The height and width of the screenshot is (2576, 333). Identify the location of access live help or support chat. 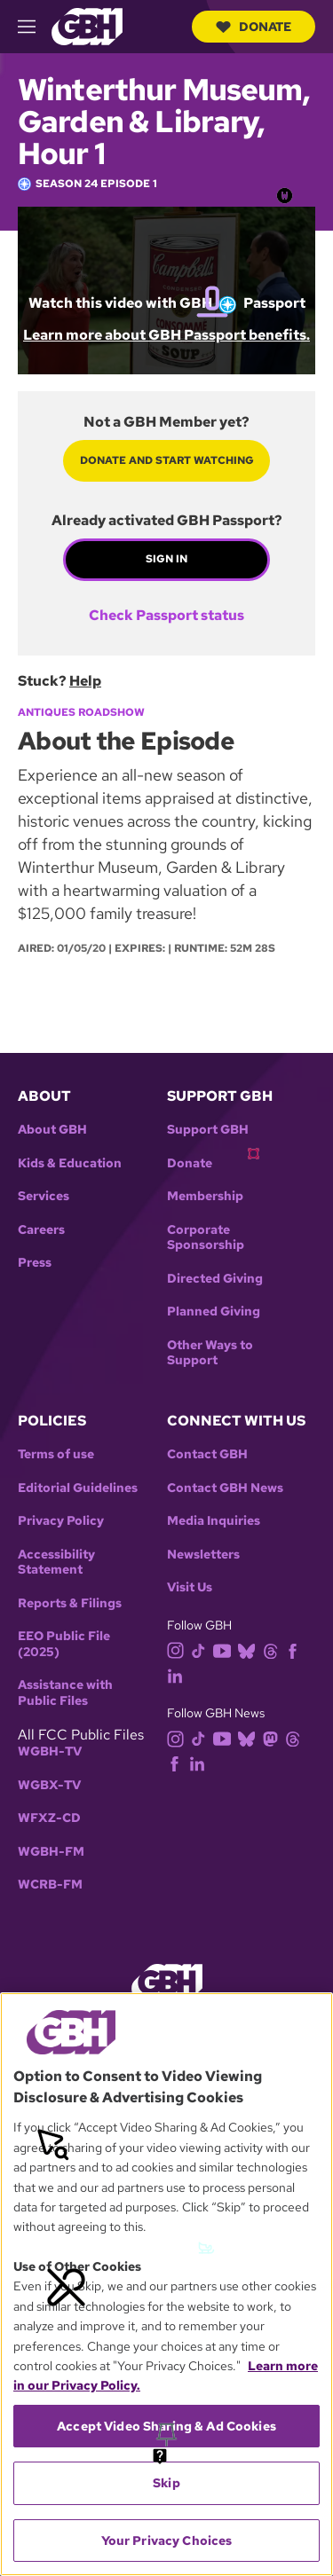
(160, 2456).